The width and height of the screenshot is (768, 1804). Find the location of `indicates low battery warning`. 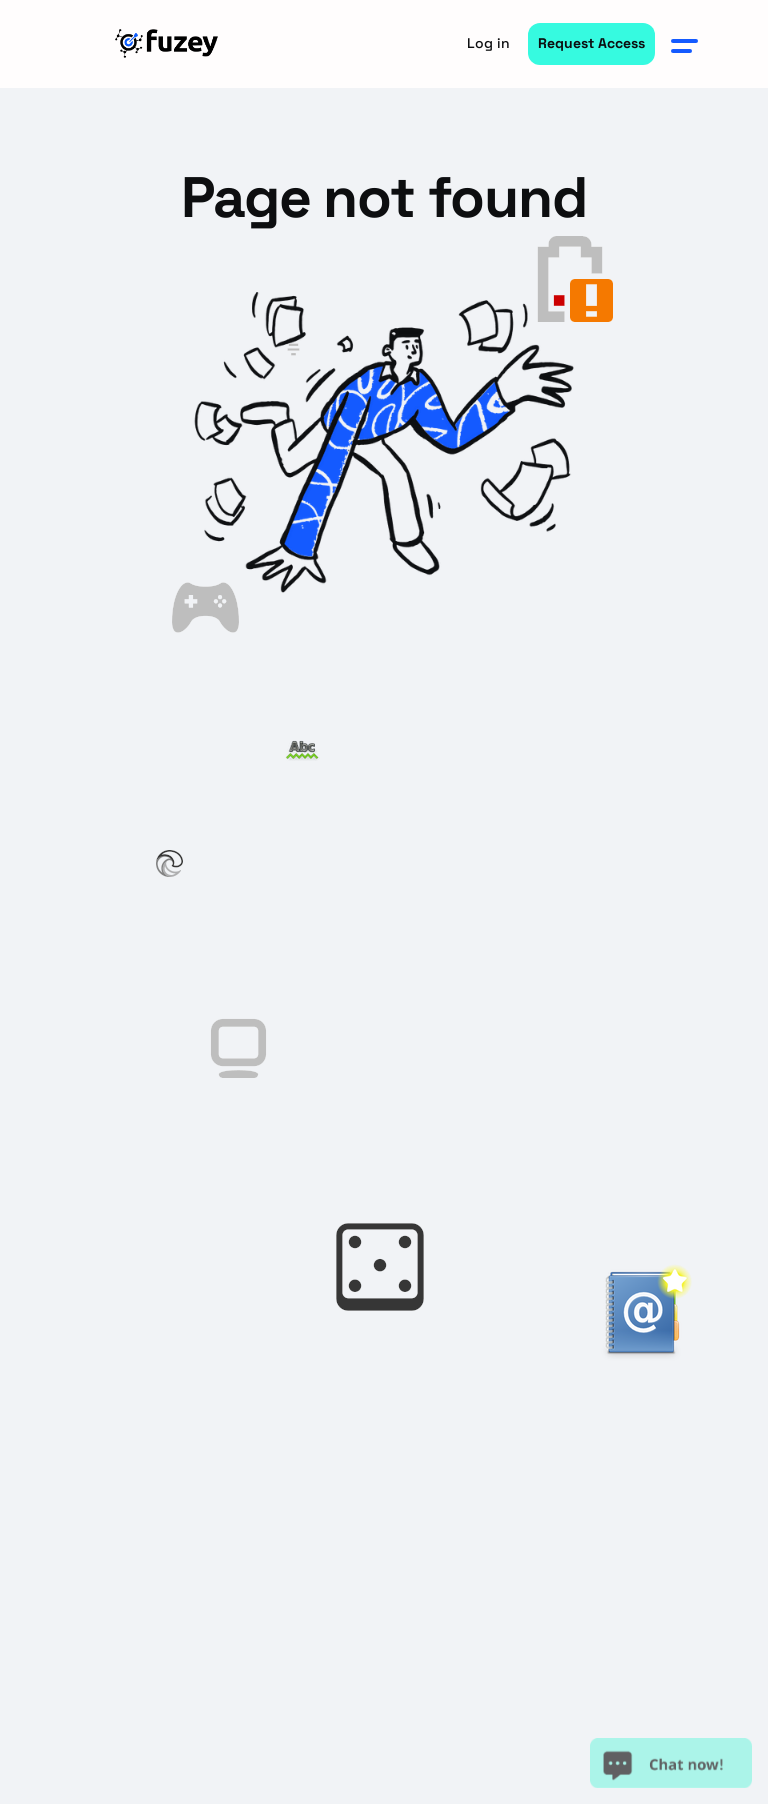

indicates low battery warning is located at coordinates (570, 279).